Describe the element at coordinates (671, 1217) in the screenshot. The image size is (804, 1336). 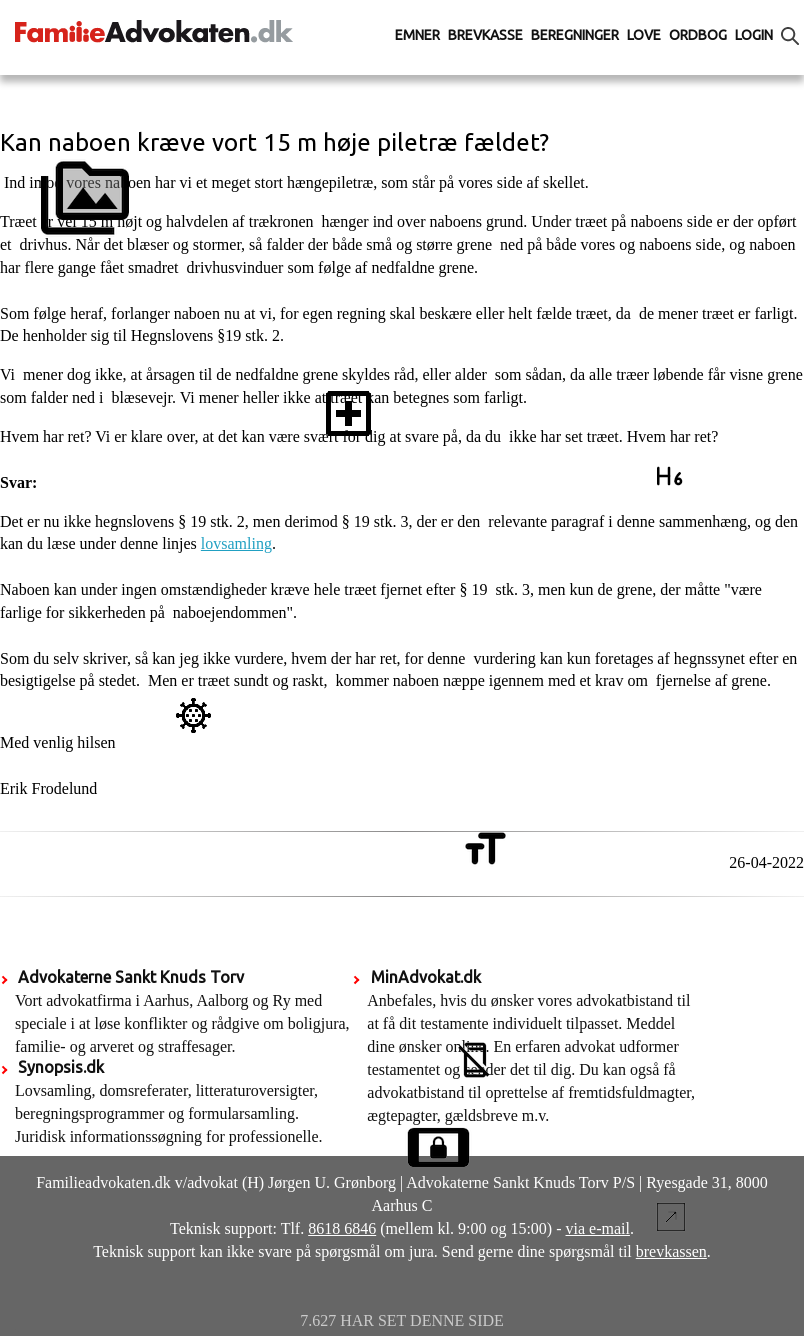
I see `open link in new window` at that location.